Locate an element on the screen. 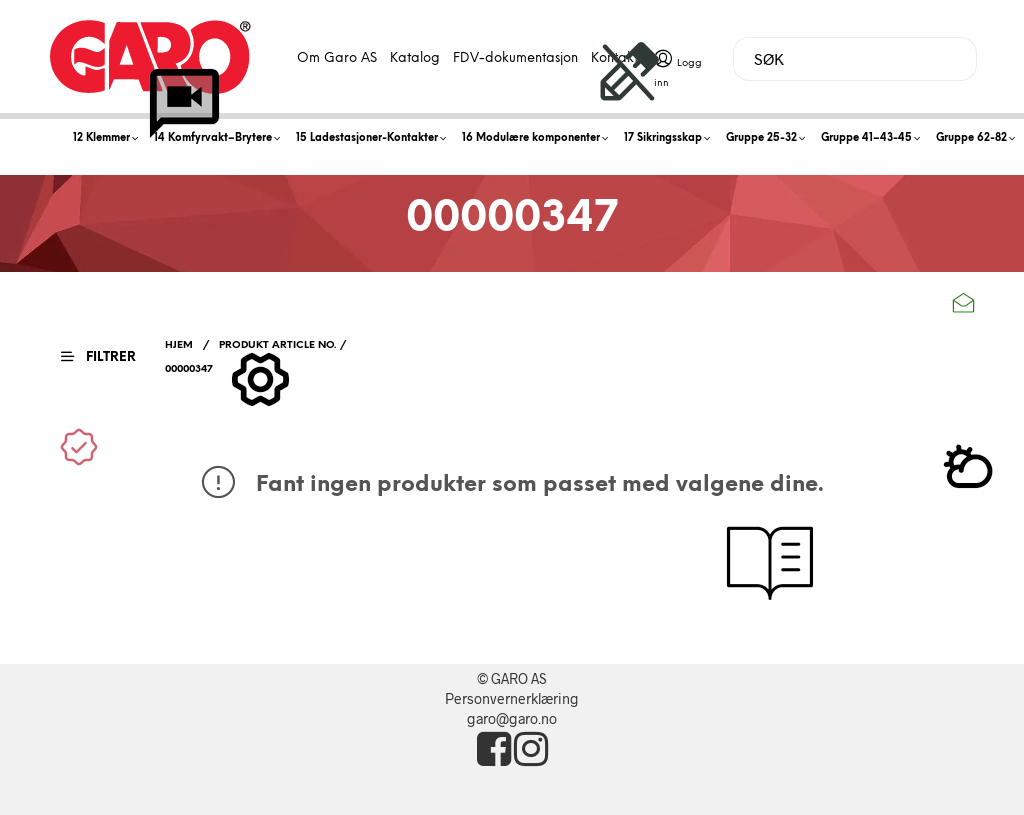 This screenshot has width=1024, height=815. open reading mode or e-reader is located at coordinates (770, 557).